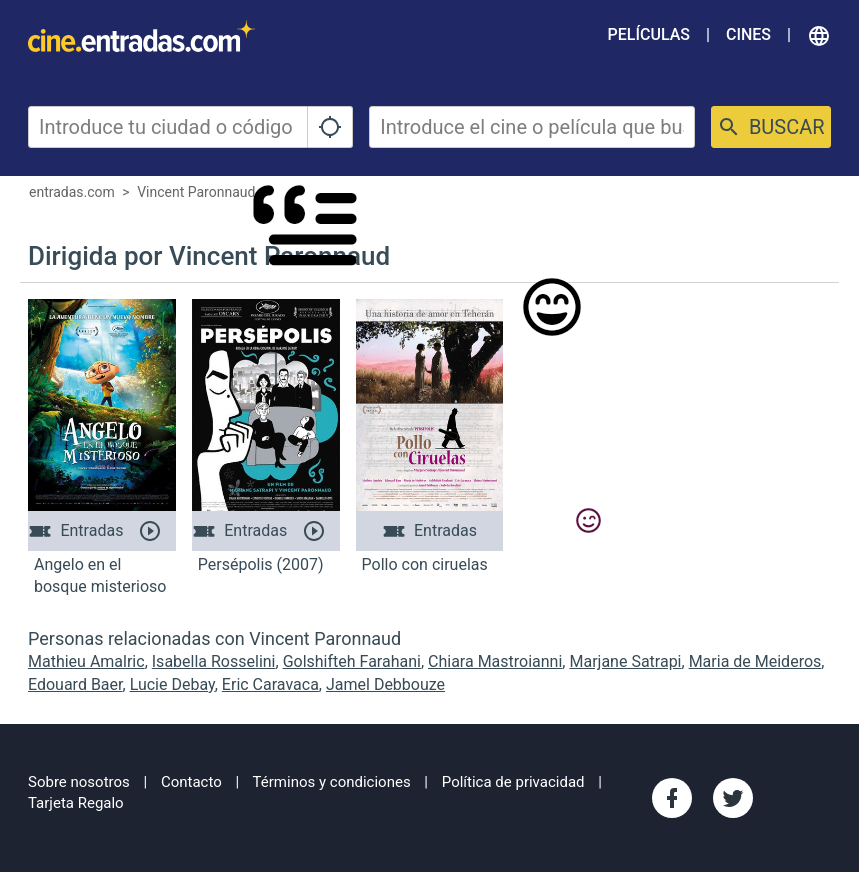 The image size is (859, 895). What do you see at coordinates (588, 520) in the screenshot?
I see `insert a winking emoji or emoticon` at bounding box center [588, 520].